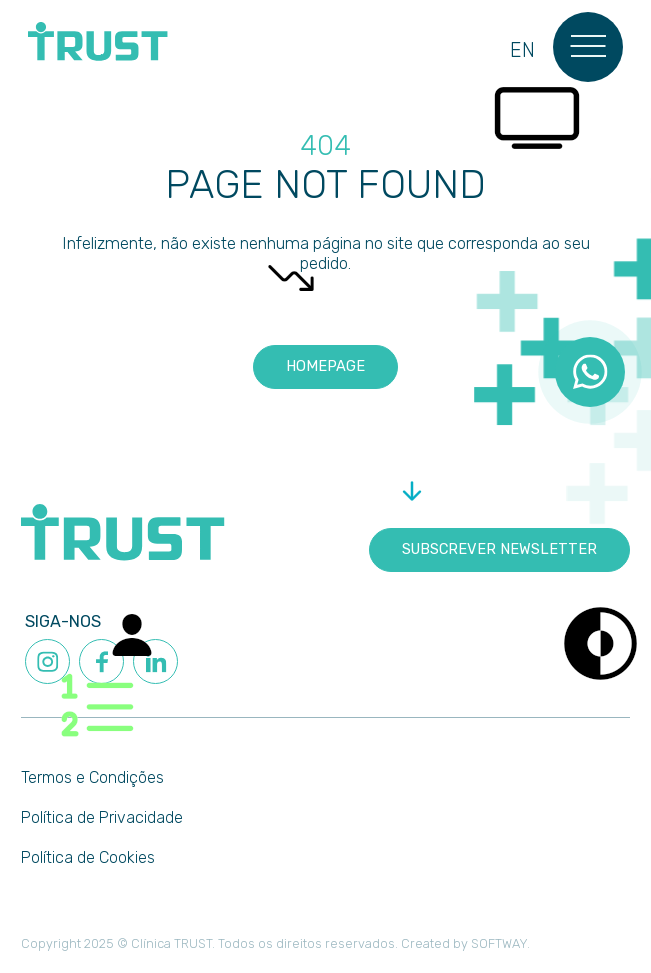 This screenshot has width=651, height=973. What do you see at coordinates (600, 643) in the screenshot?
I see `toggle invert colors mode` at bounding box center [600, 643].